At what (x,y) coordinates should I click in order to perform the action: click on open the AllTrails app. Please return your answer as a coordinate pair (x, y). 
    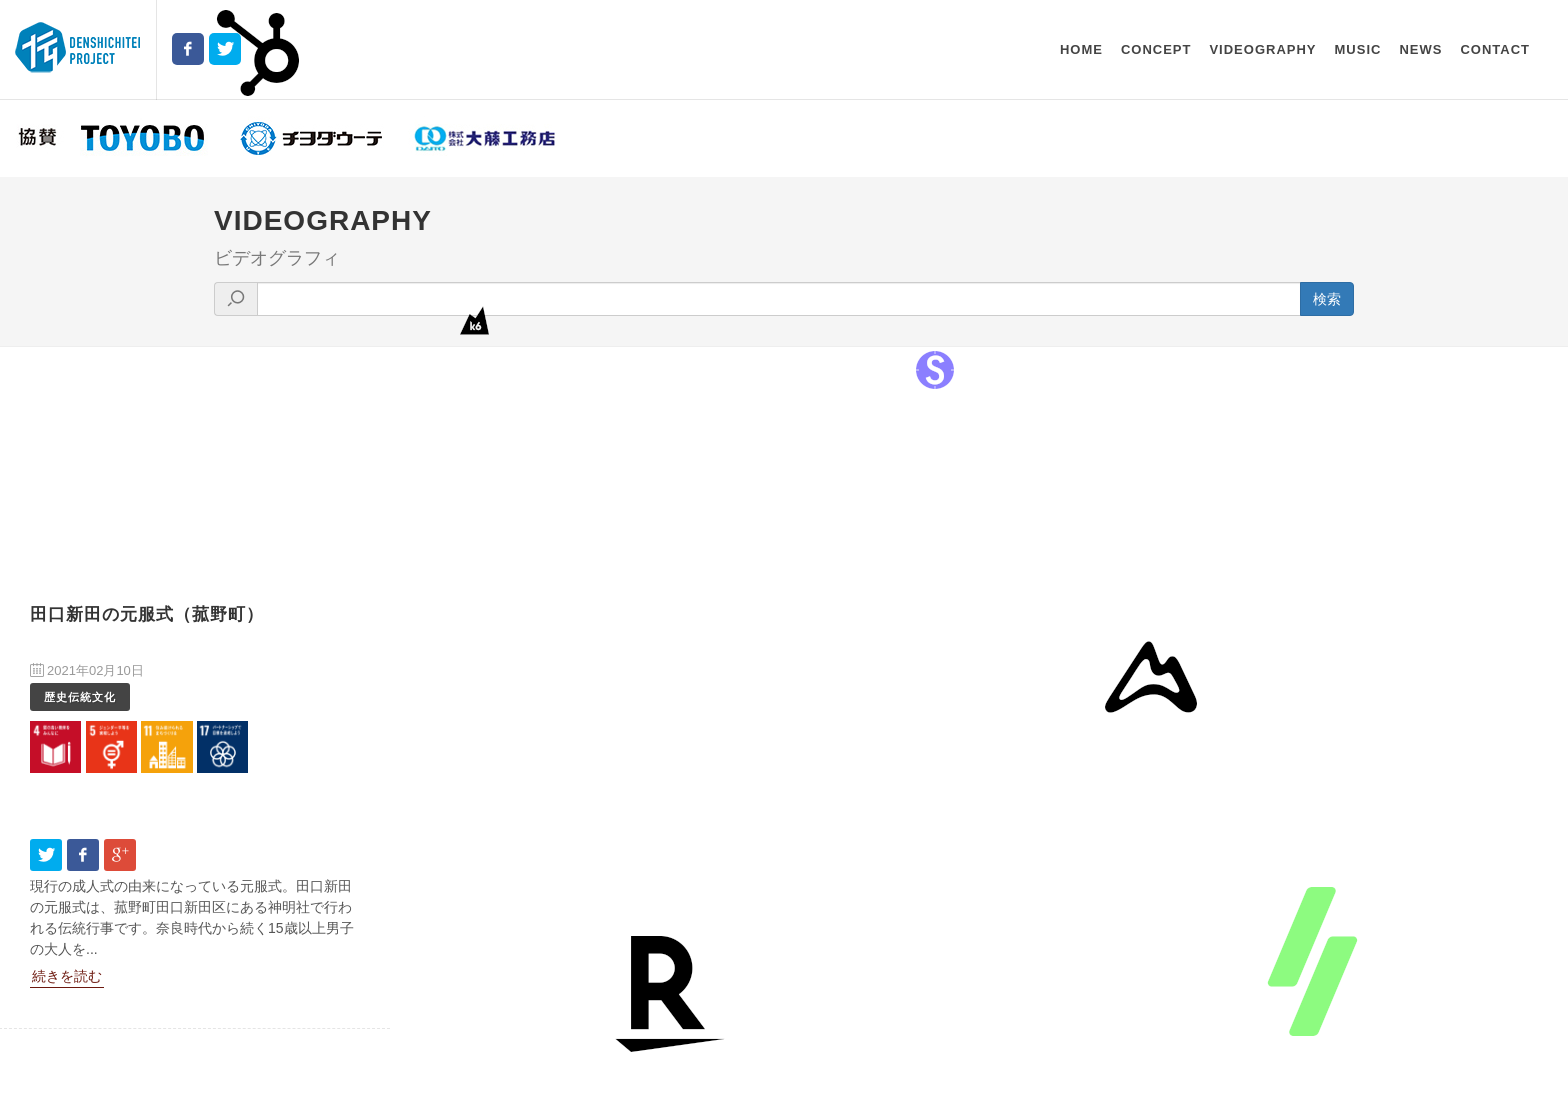
    Looking at the image, I should click on (1151, 677).